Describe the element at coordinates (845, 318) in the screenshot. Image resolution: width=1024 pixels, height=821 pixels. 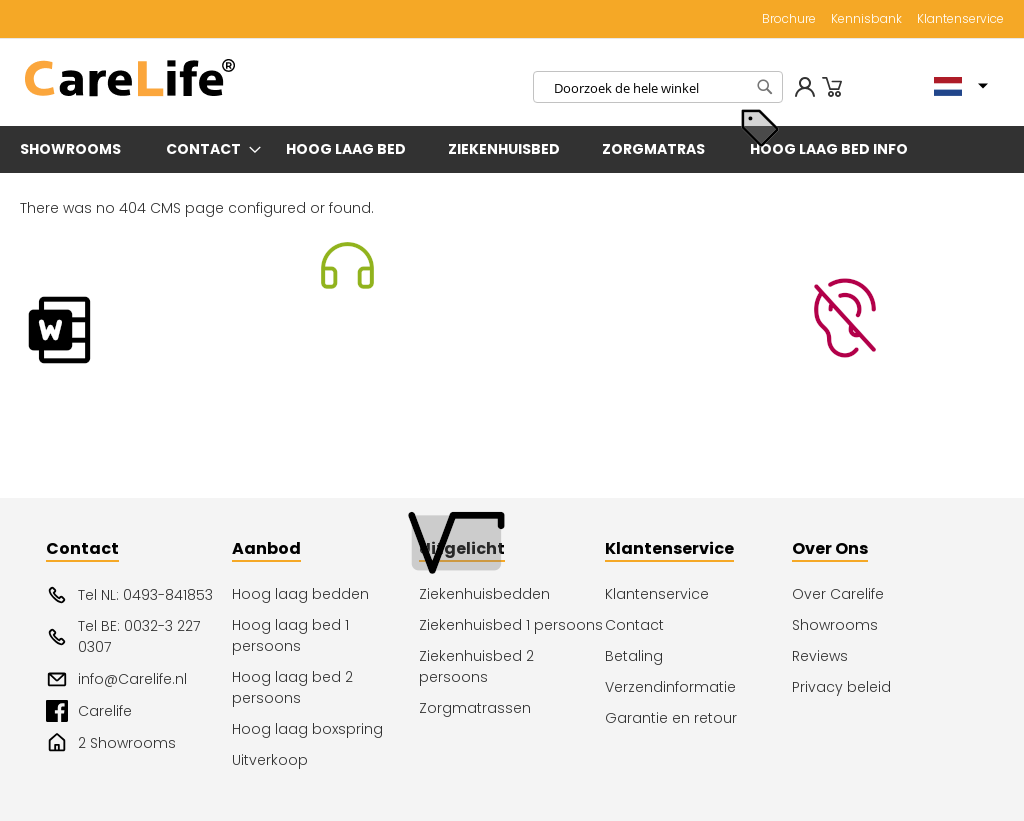
I see `mute or disable audio/sound` at that location.